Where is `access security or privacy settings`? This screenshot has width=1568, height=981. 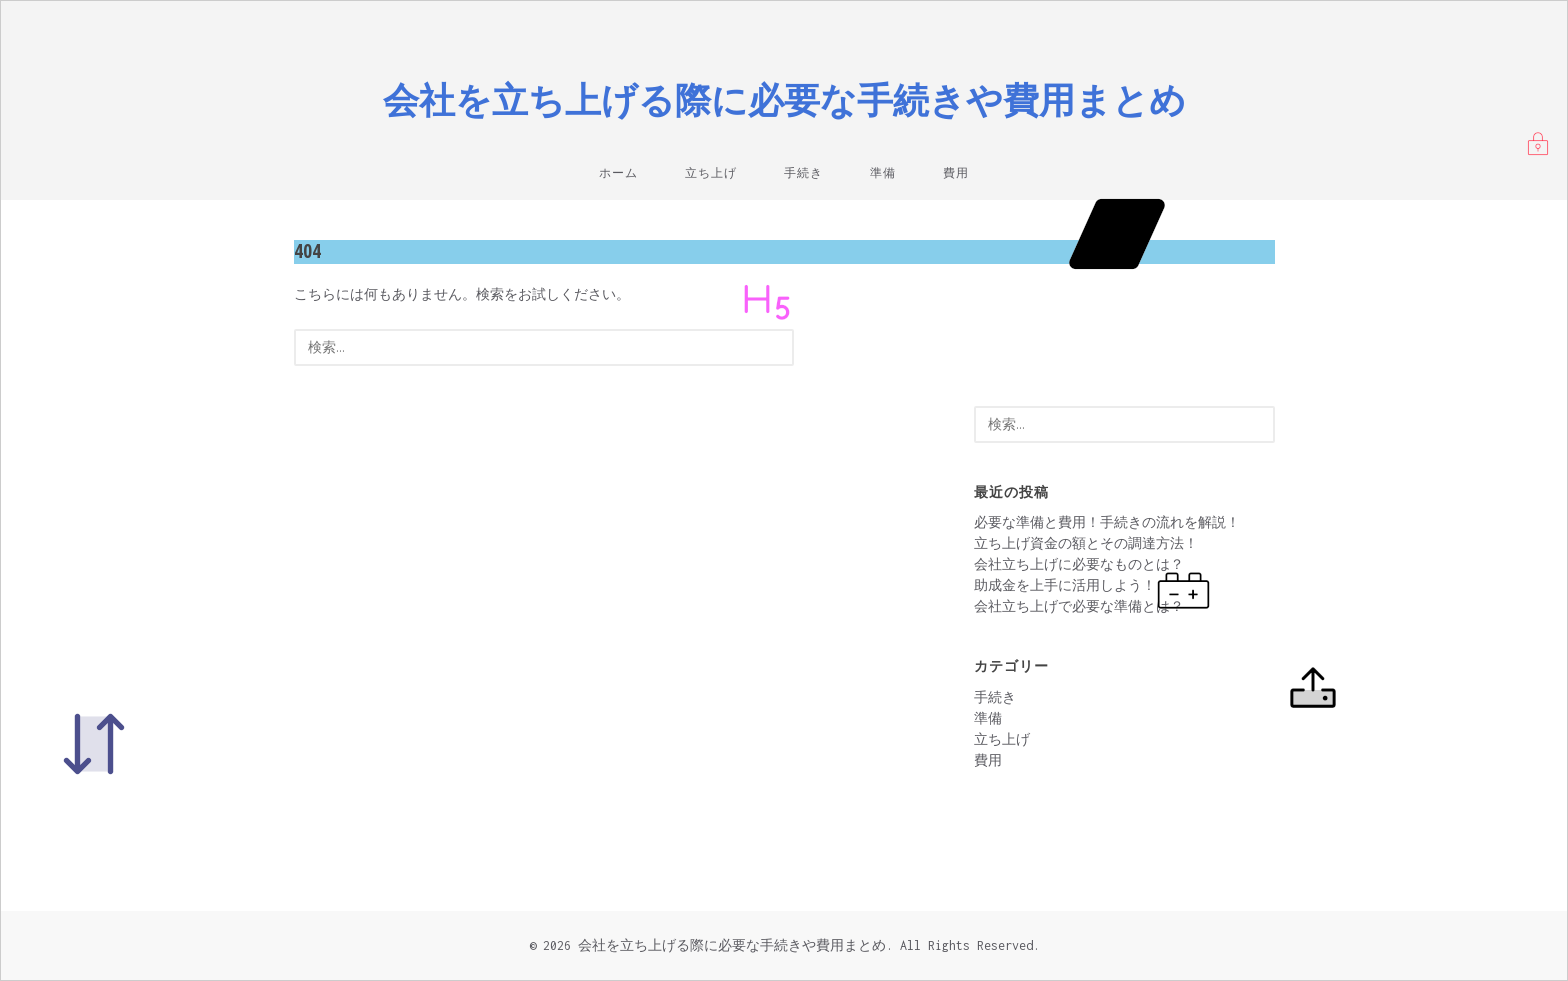 access security or privacy settings is located at coordinates (1538, 145).